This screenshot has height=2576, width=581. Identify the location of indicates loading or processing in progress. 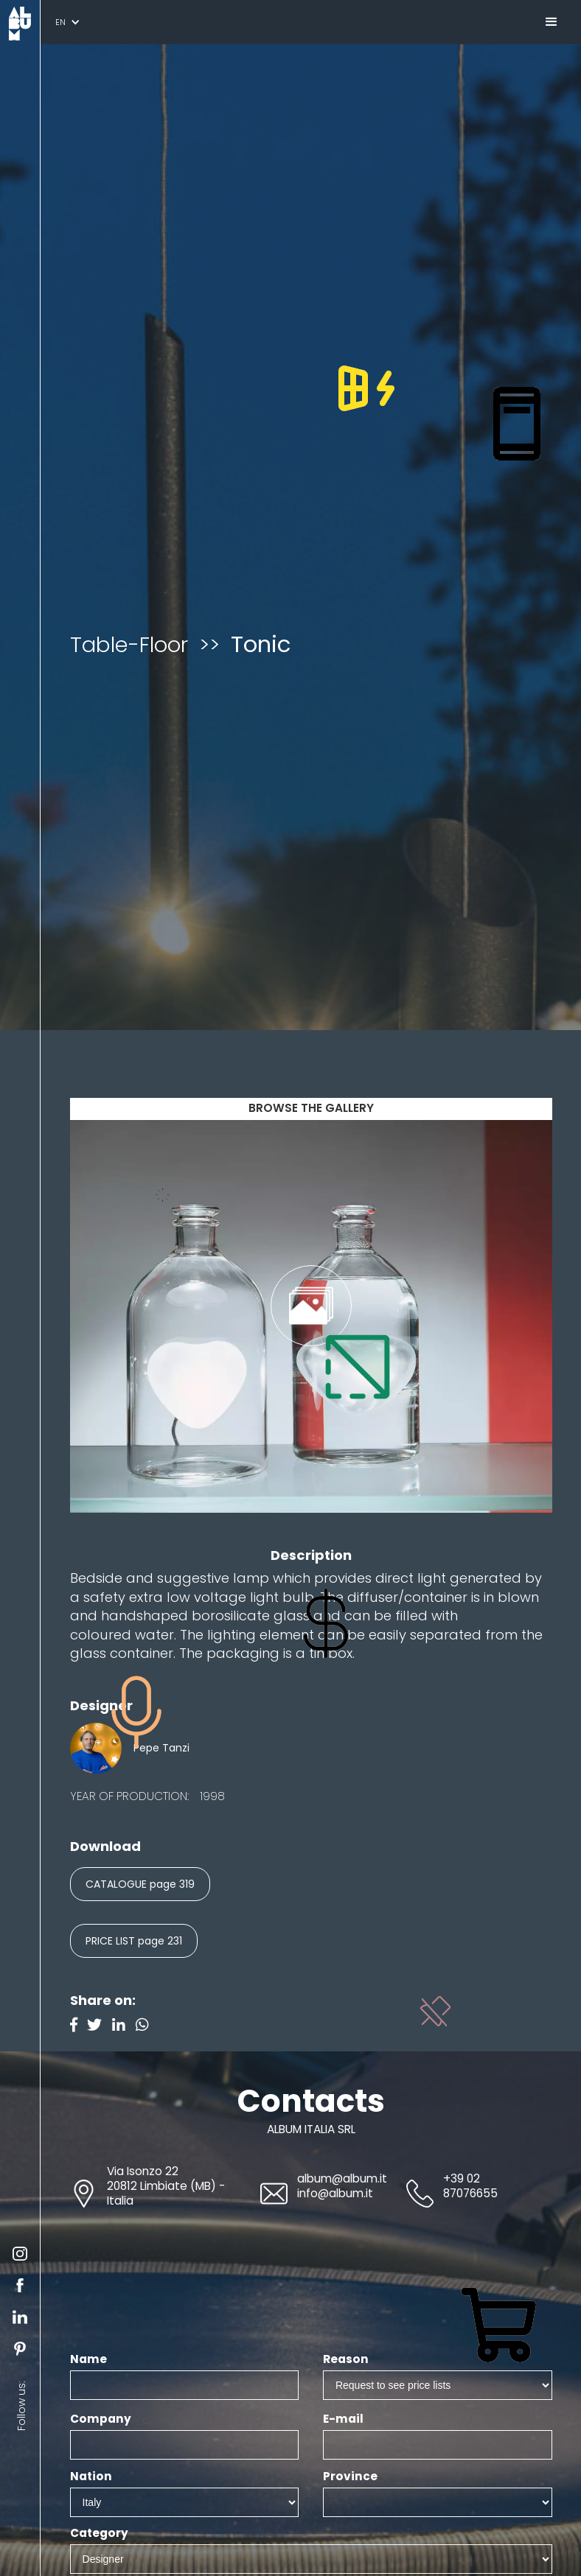
(162, 1194).